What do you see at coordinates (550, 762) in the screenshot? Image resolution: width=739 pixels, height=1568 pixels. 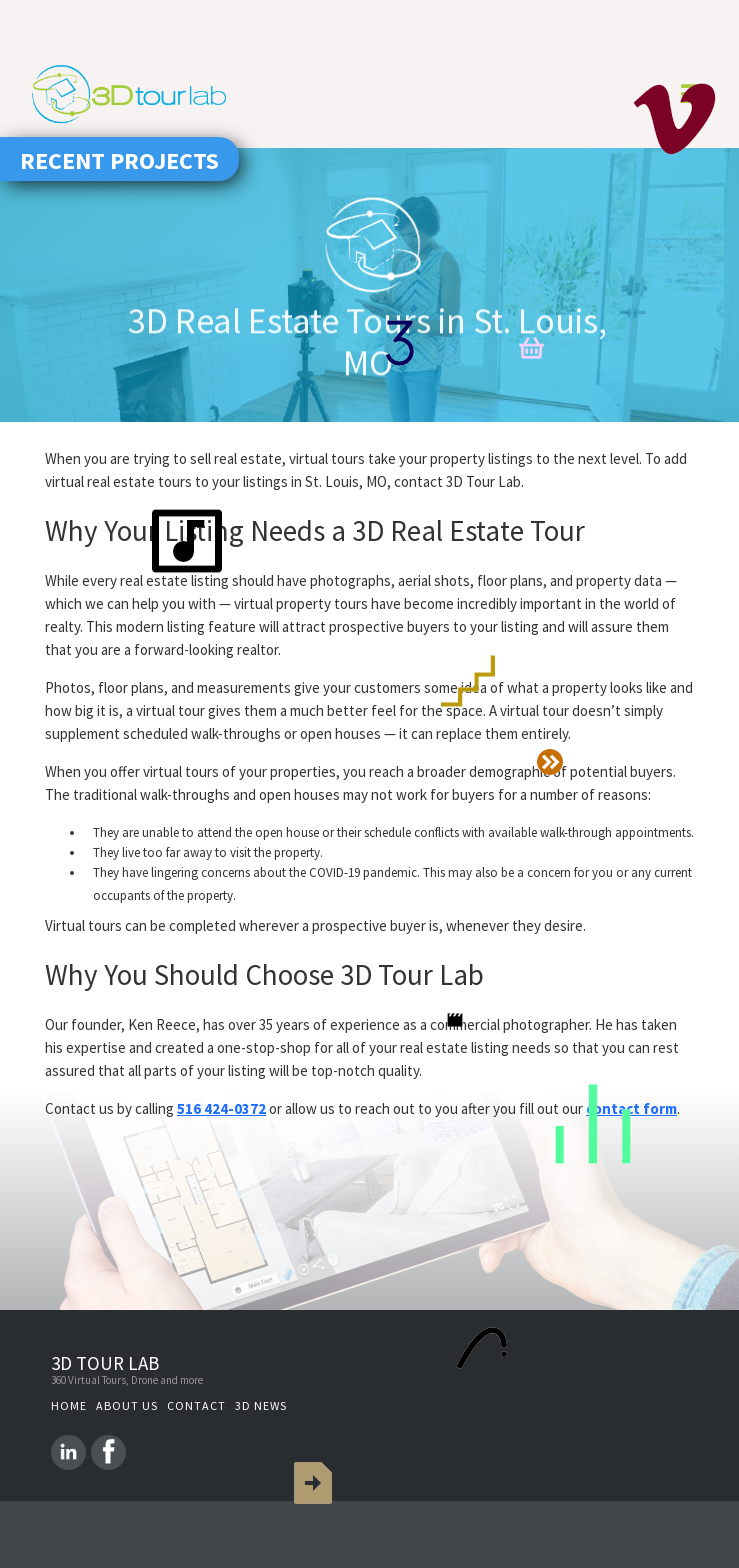 I see `esbuild JavaScript bundler logo` at bounding box center [550, 762].